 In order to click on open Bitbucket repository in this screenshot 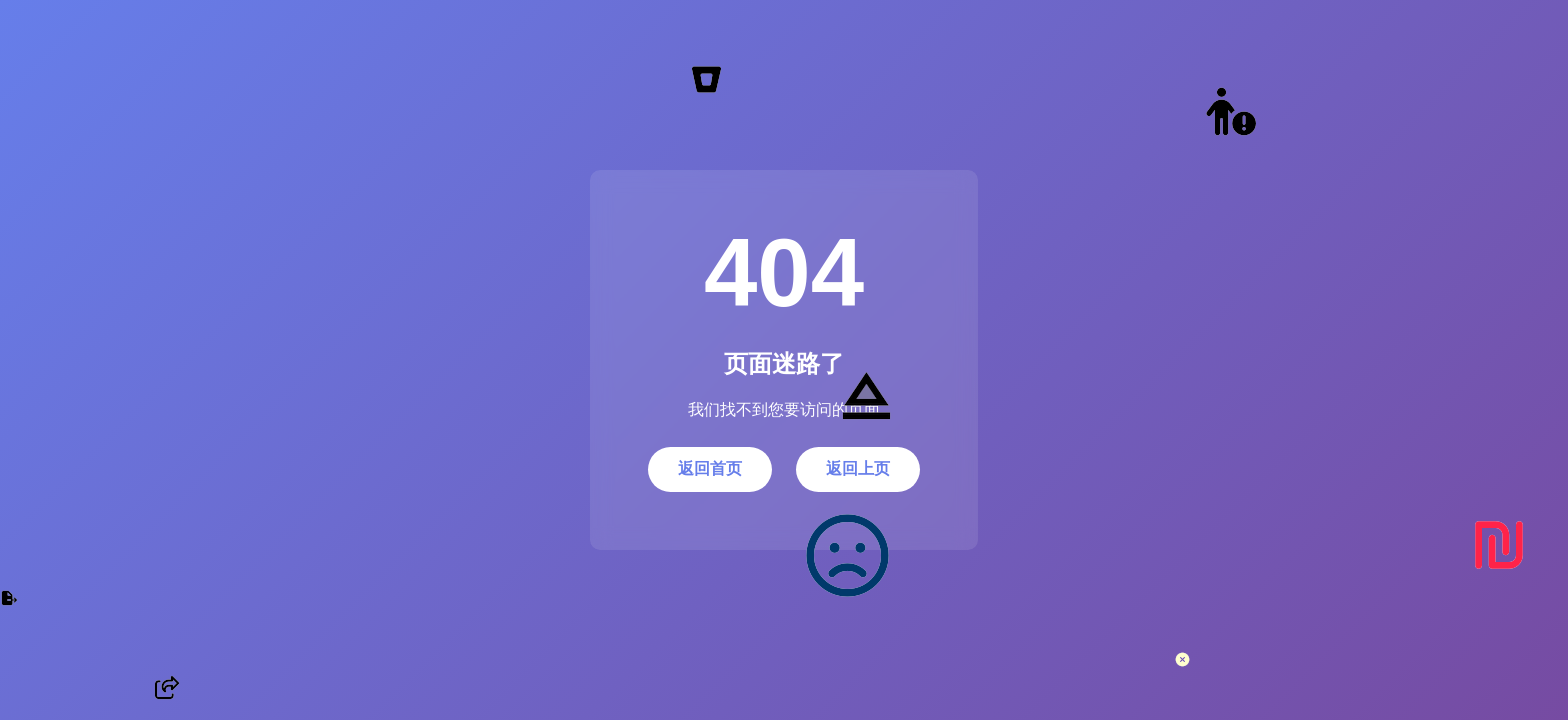, I will do `click(706, 79)`.